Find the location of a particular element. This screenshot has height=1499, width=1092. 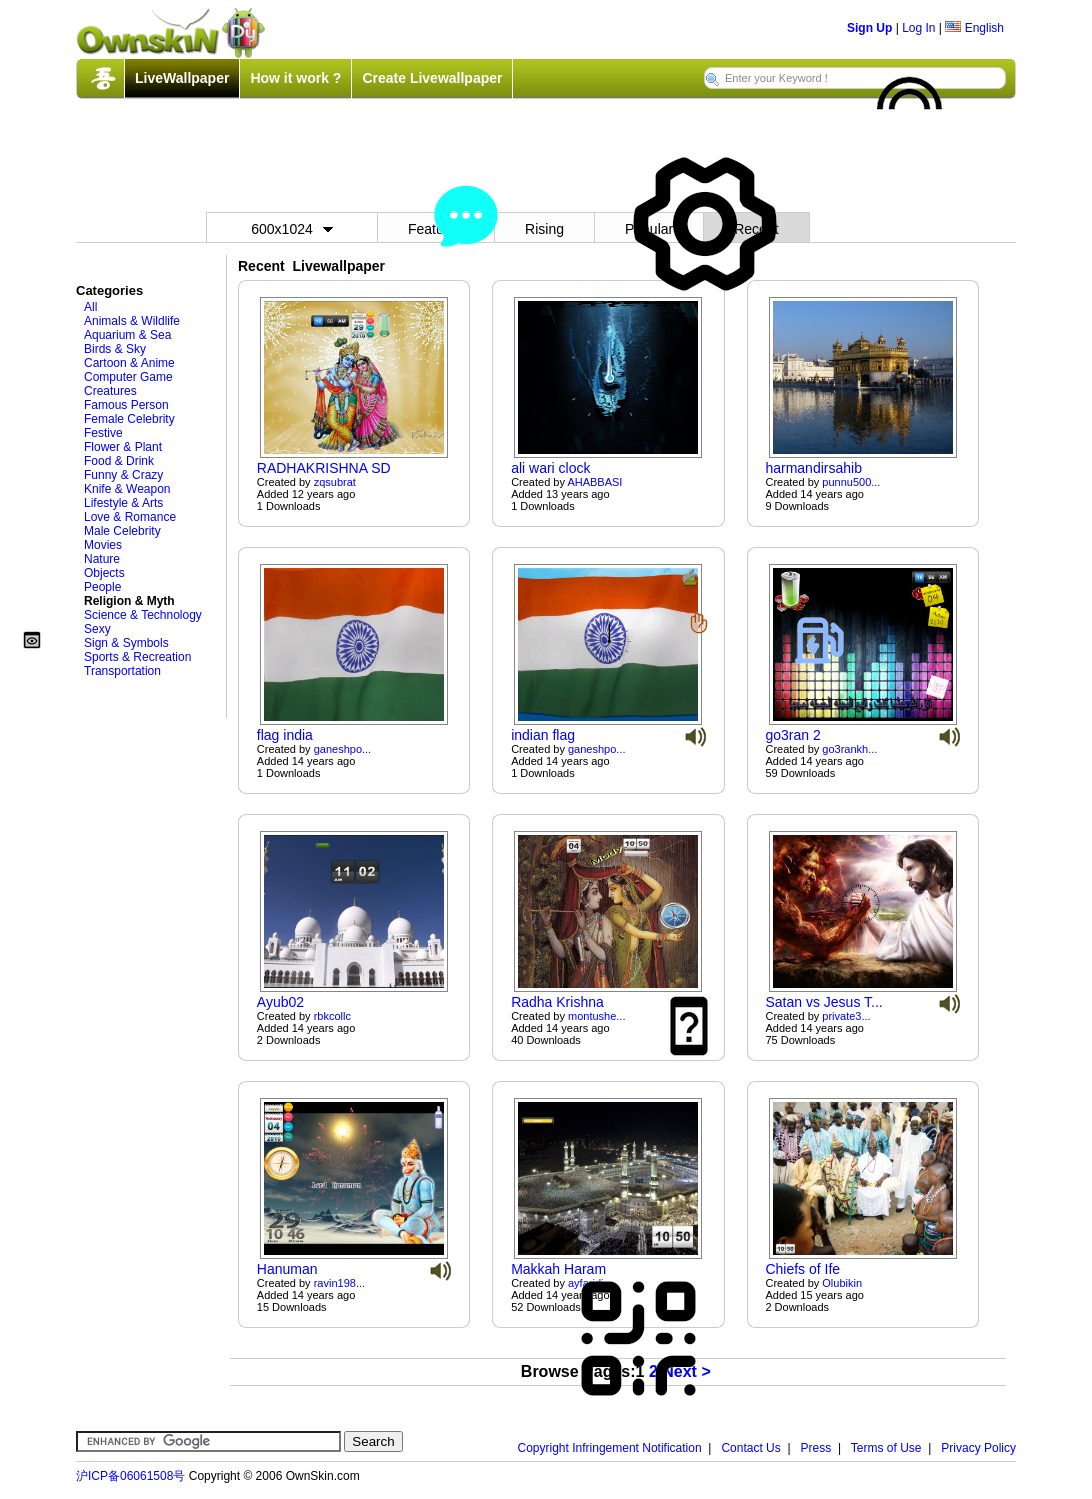

preview content before opening or saving is located at coordinates (32, 640).